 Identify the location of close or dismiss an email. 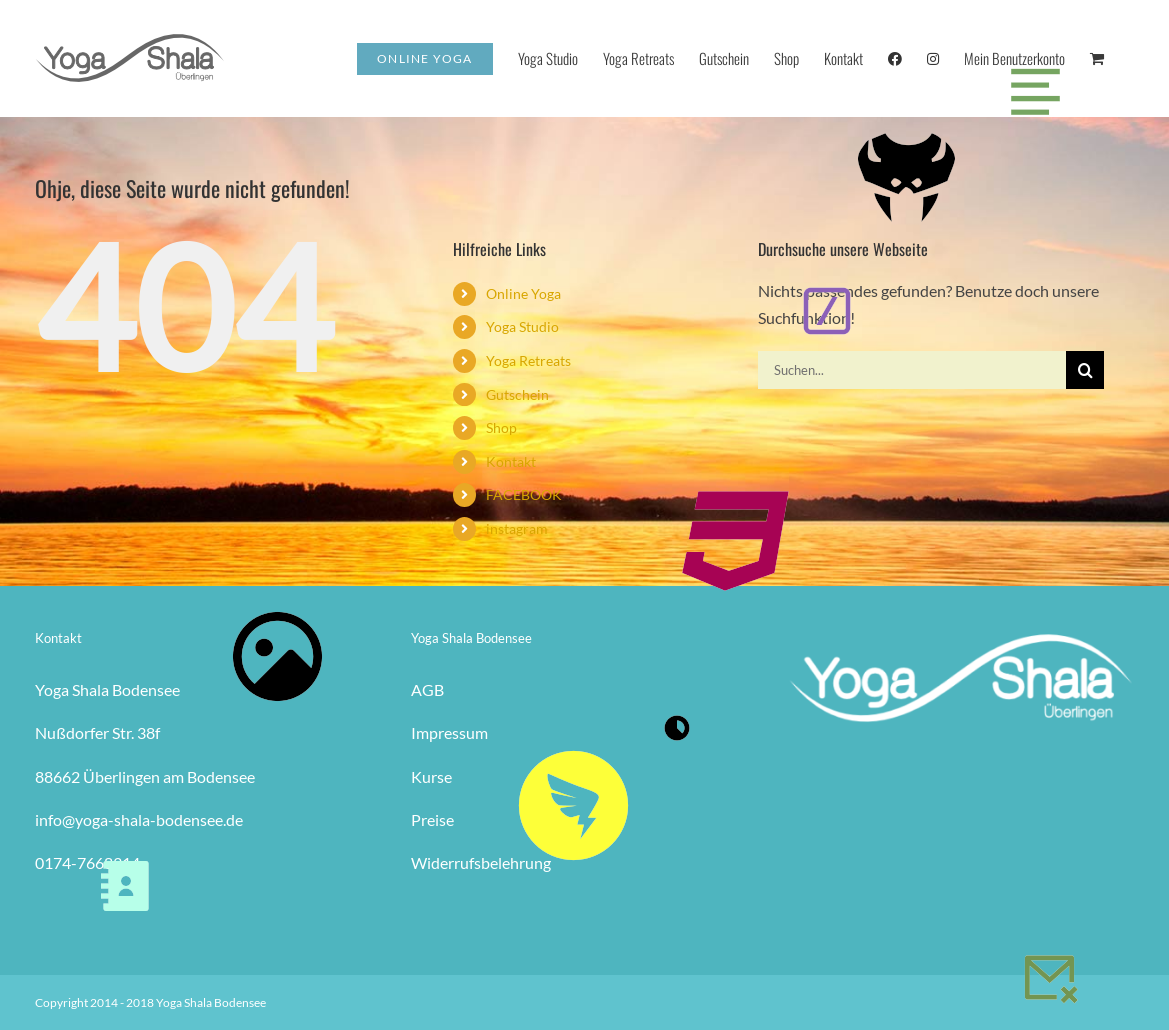
(1049, 977).